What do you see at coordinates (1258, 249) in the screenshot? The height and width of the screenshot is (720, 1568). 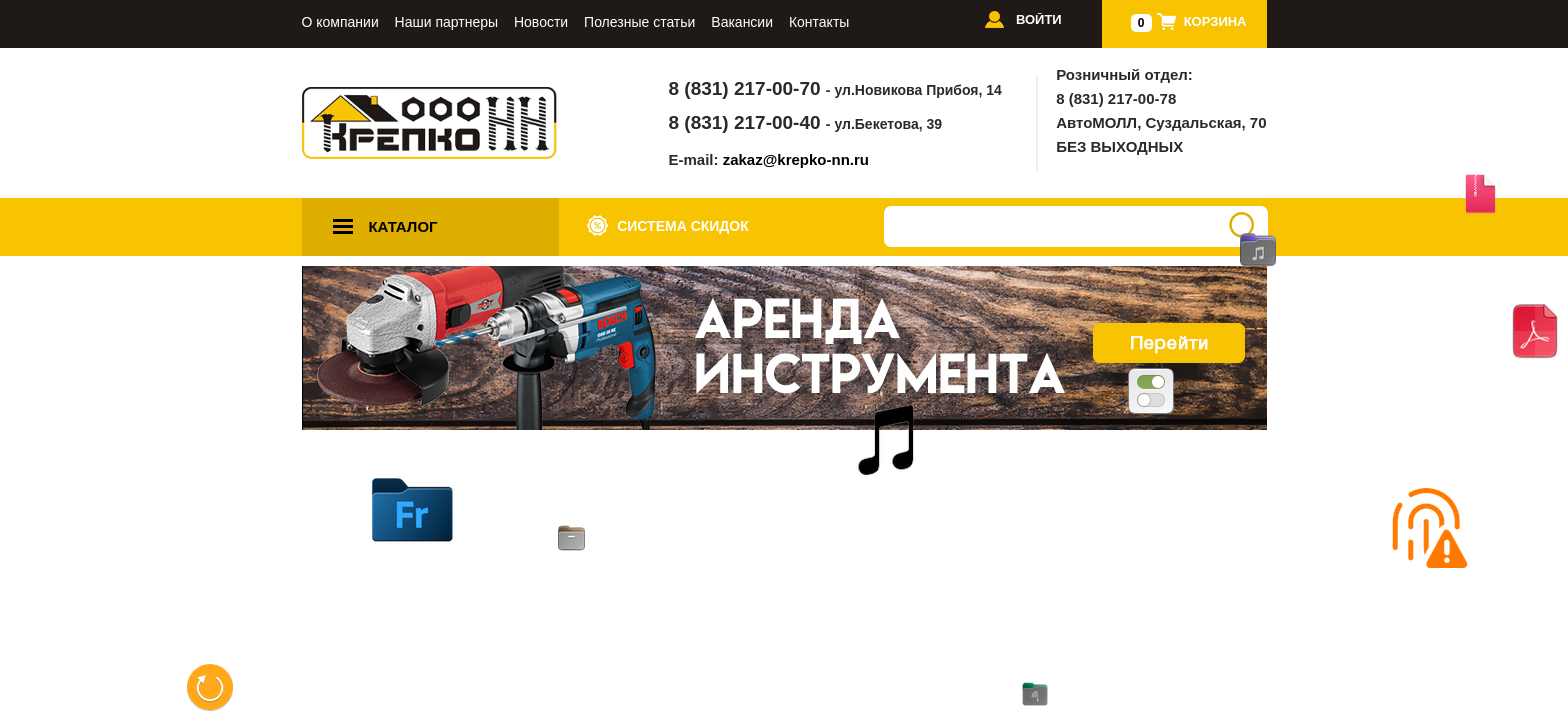 I see `open your music folder` at bounding box center [1258, 249].